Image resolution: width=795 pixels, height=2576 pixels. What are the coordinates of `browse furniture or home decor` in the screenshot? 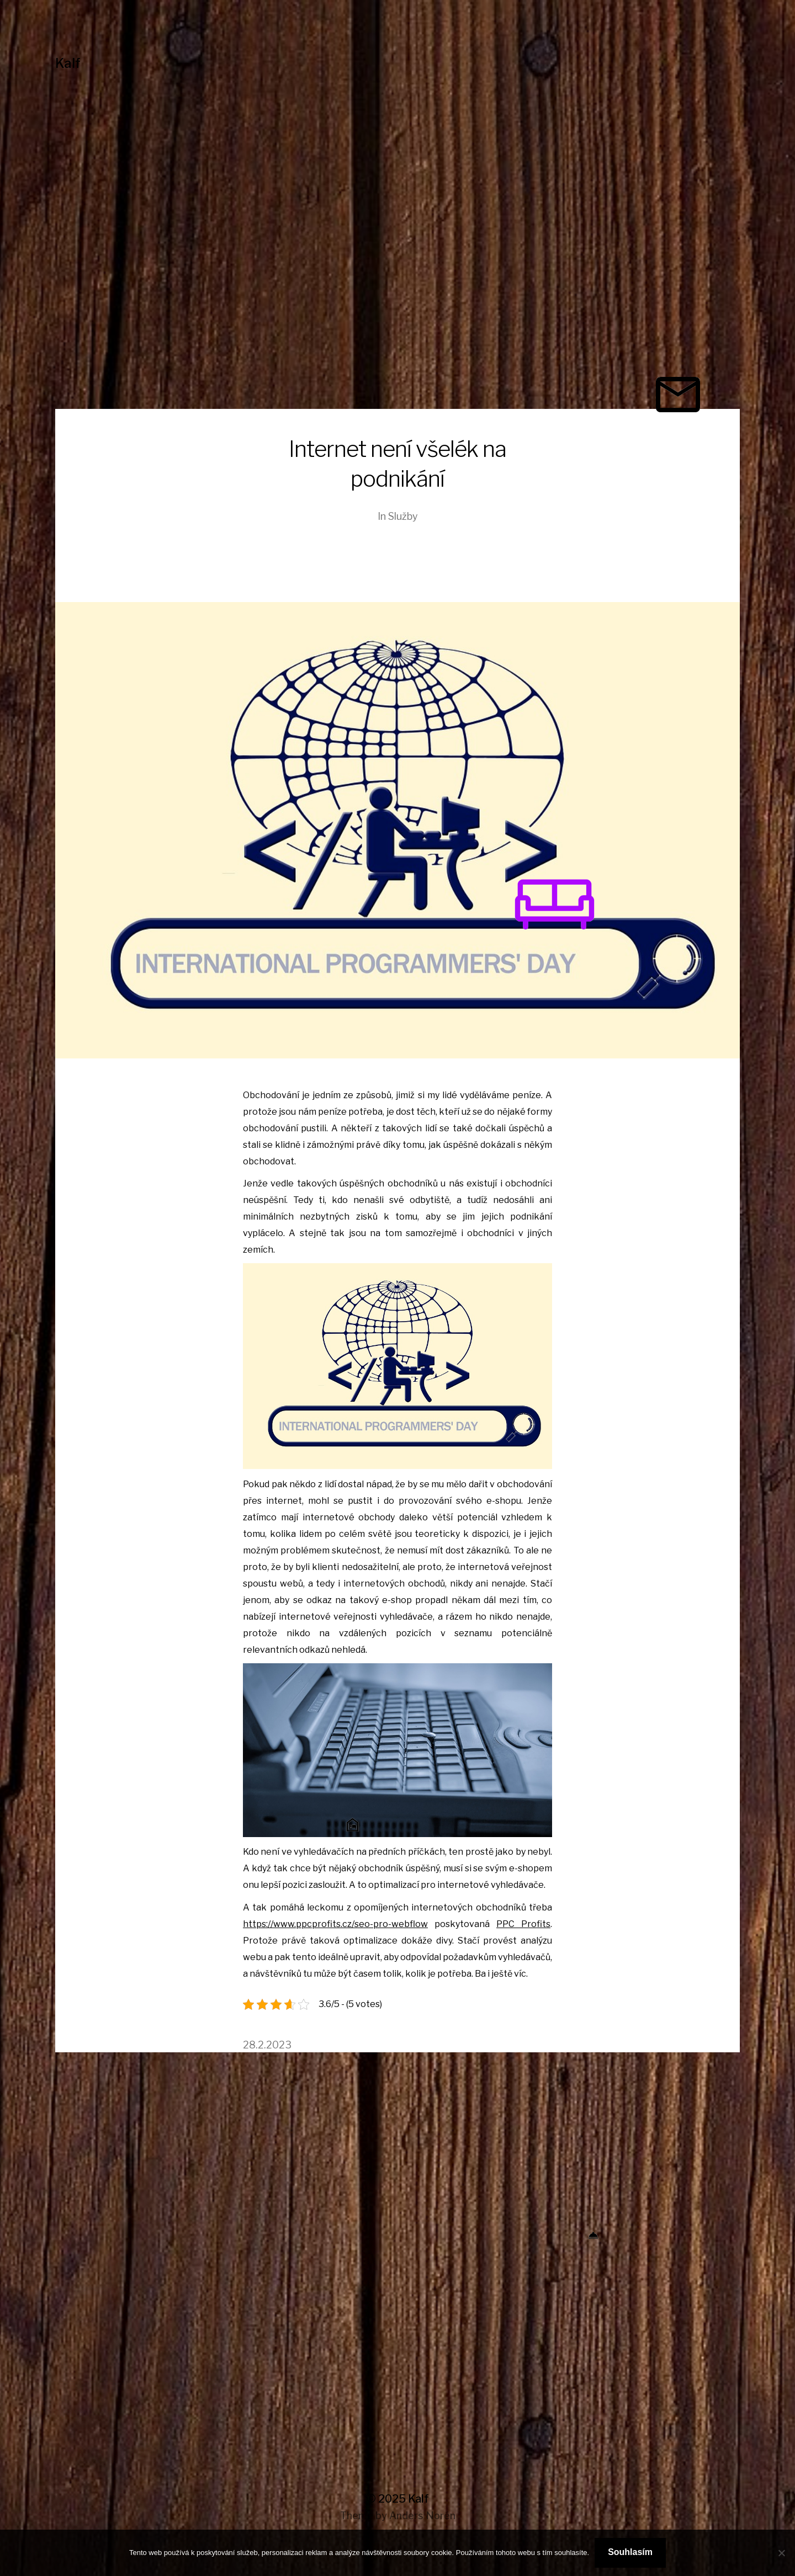 It's located at (554, 903).